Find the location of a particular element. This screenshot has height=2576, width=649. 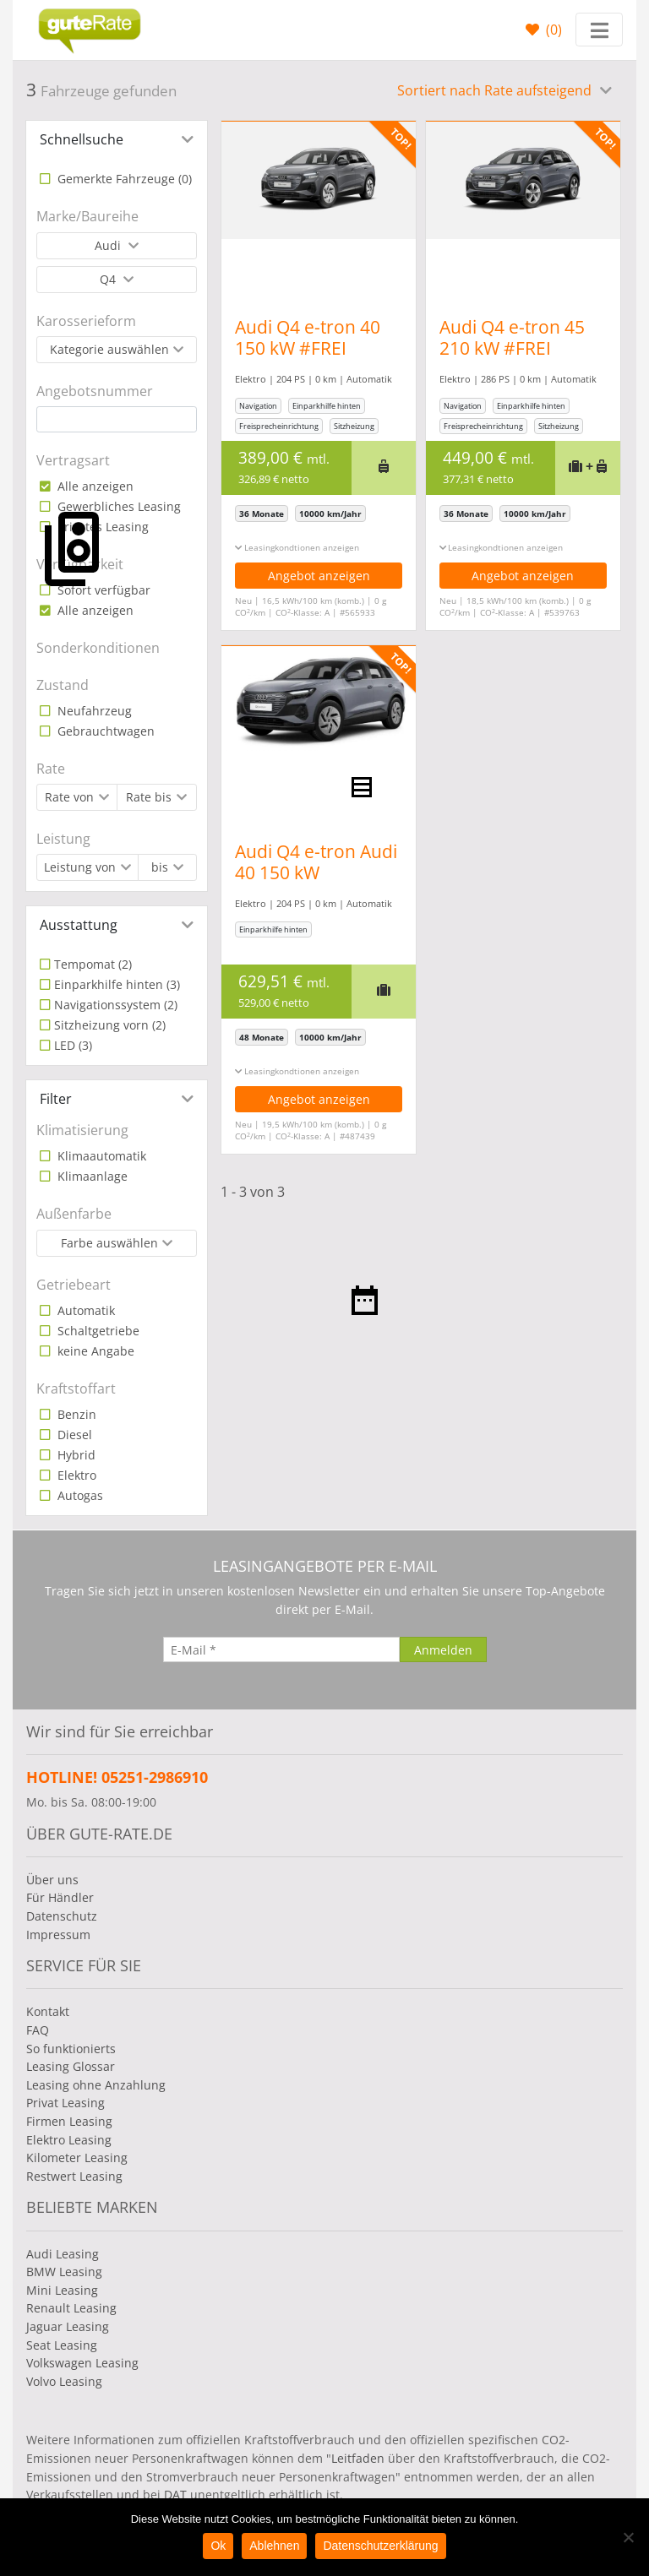

view data in table row format is located at coordinates (362, 787).